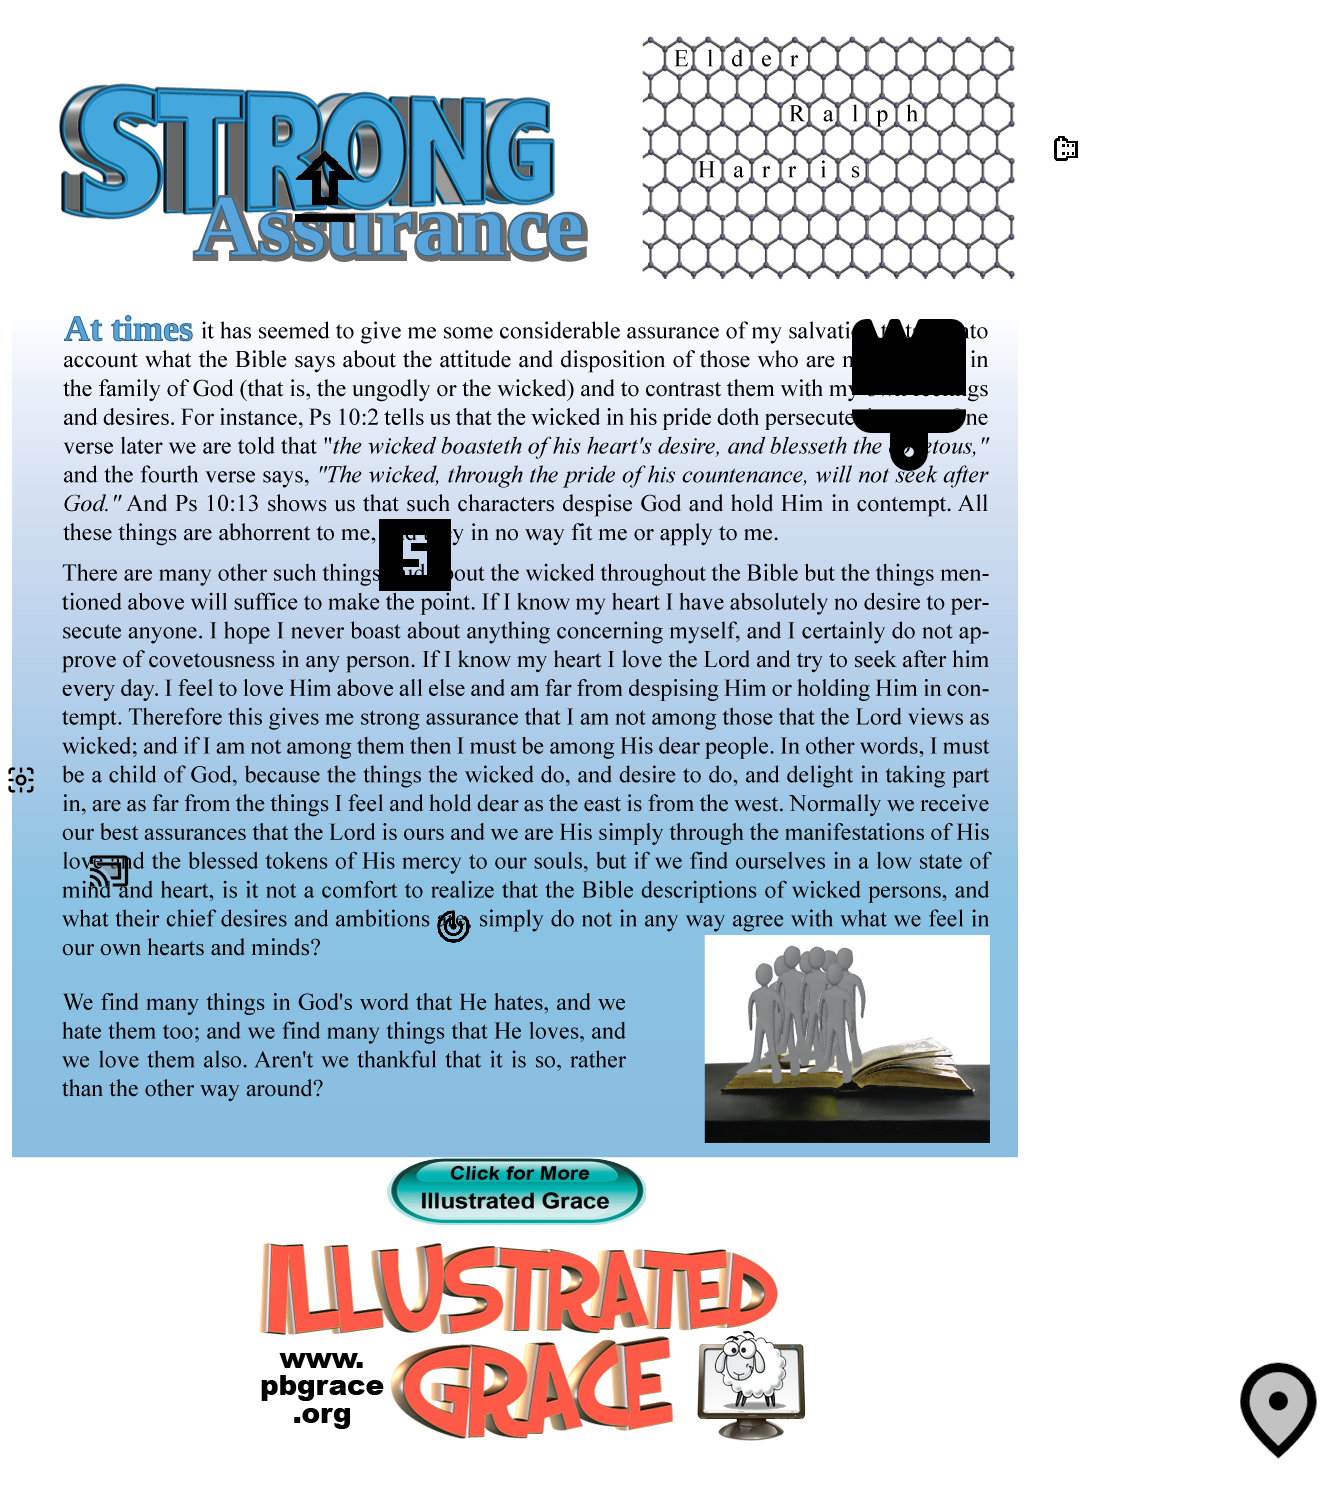 The height and width of the screenshot is (1490, 1338). What do you see at coordinates (453, 926) in the screenshot?
I see `track changes or revisions in a document` at bounding box center [453, 926].